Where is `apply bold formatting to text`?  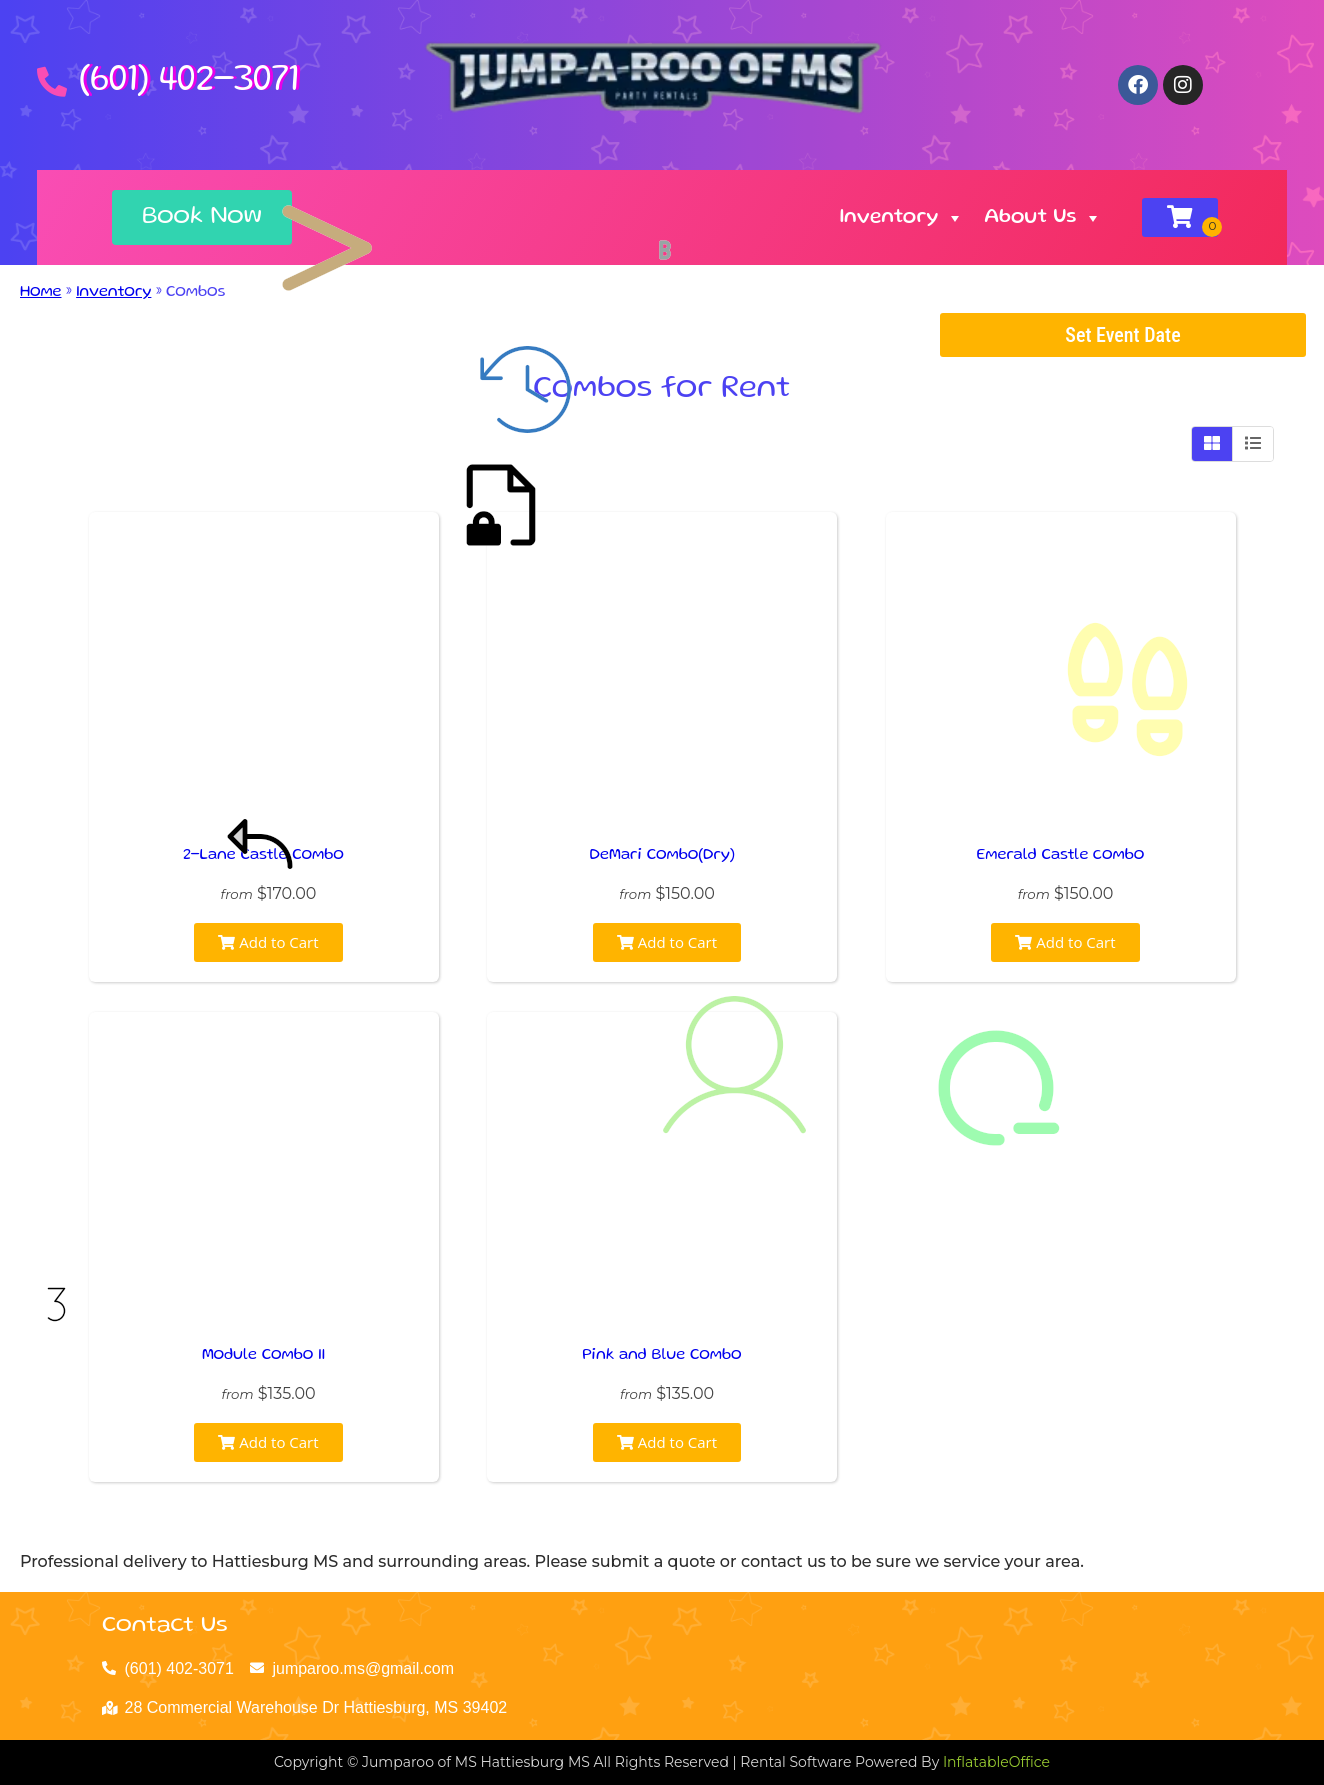
apply bold formatting to text is located at coordinates (665, 250).